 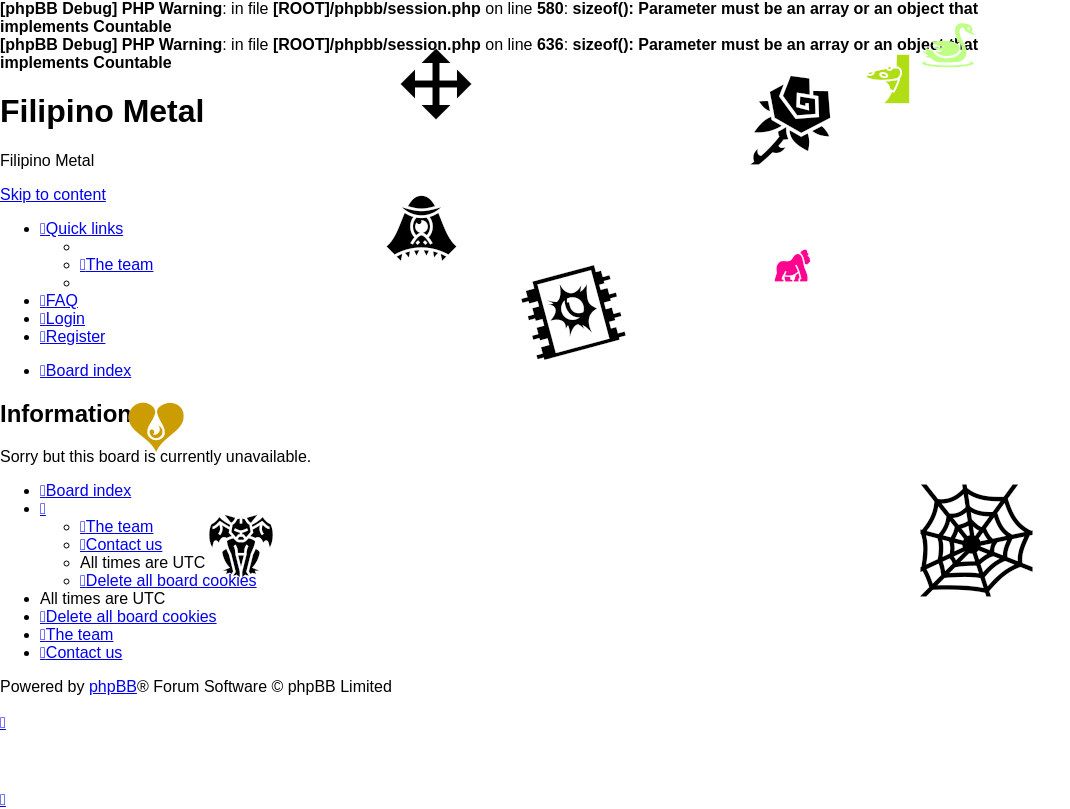 I want to click on donate blood or health resource, so click(x=156, y=426).